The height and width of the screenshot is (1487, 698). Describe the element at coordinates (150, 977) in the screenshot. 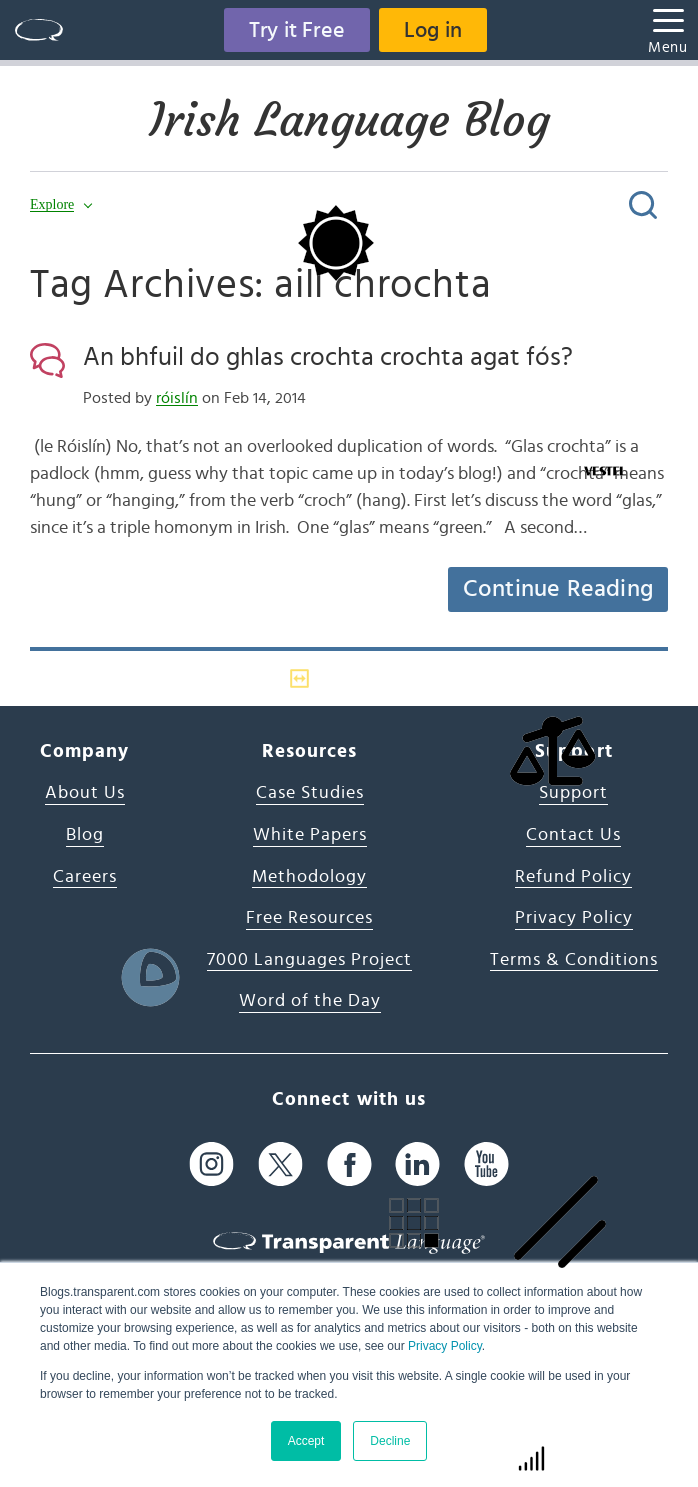

I see `CoreOS logo` at that location.